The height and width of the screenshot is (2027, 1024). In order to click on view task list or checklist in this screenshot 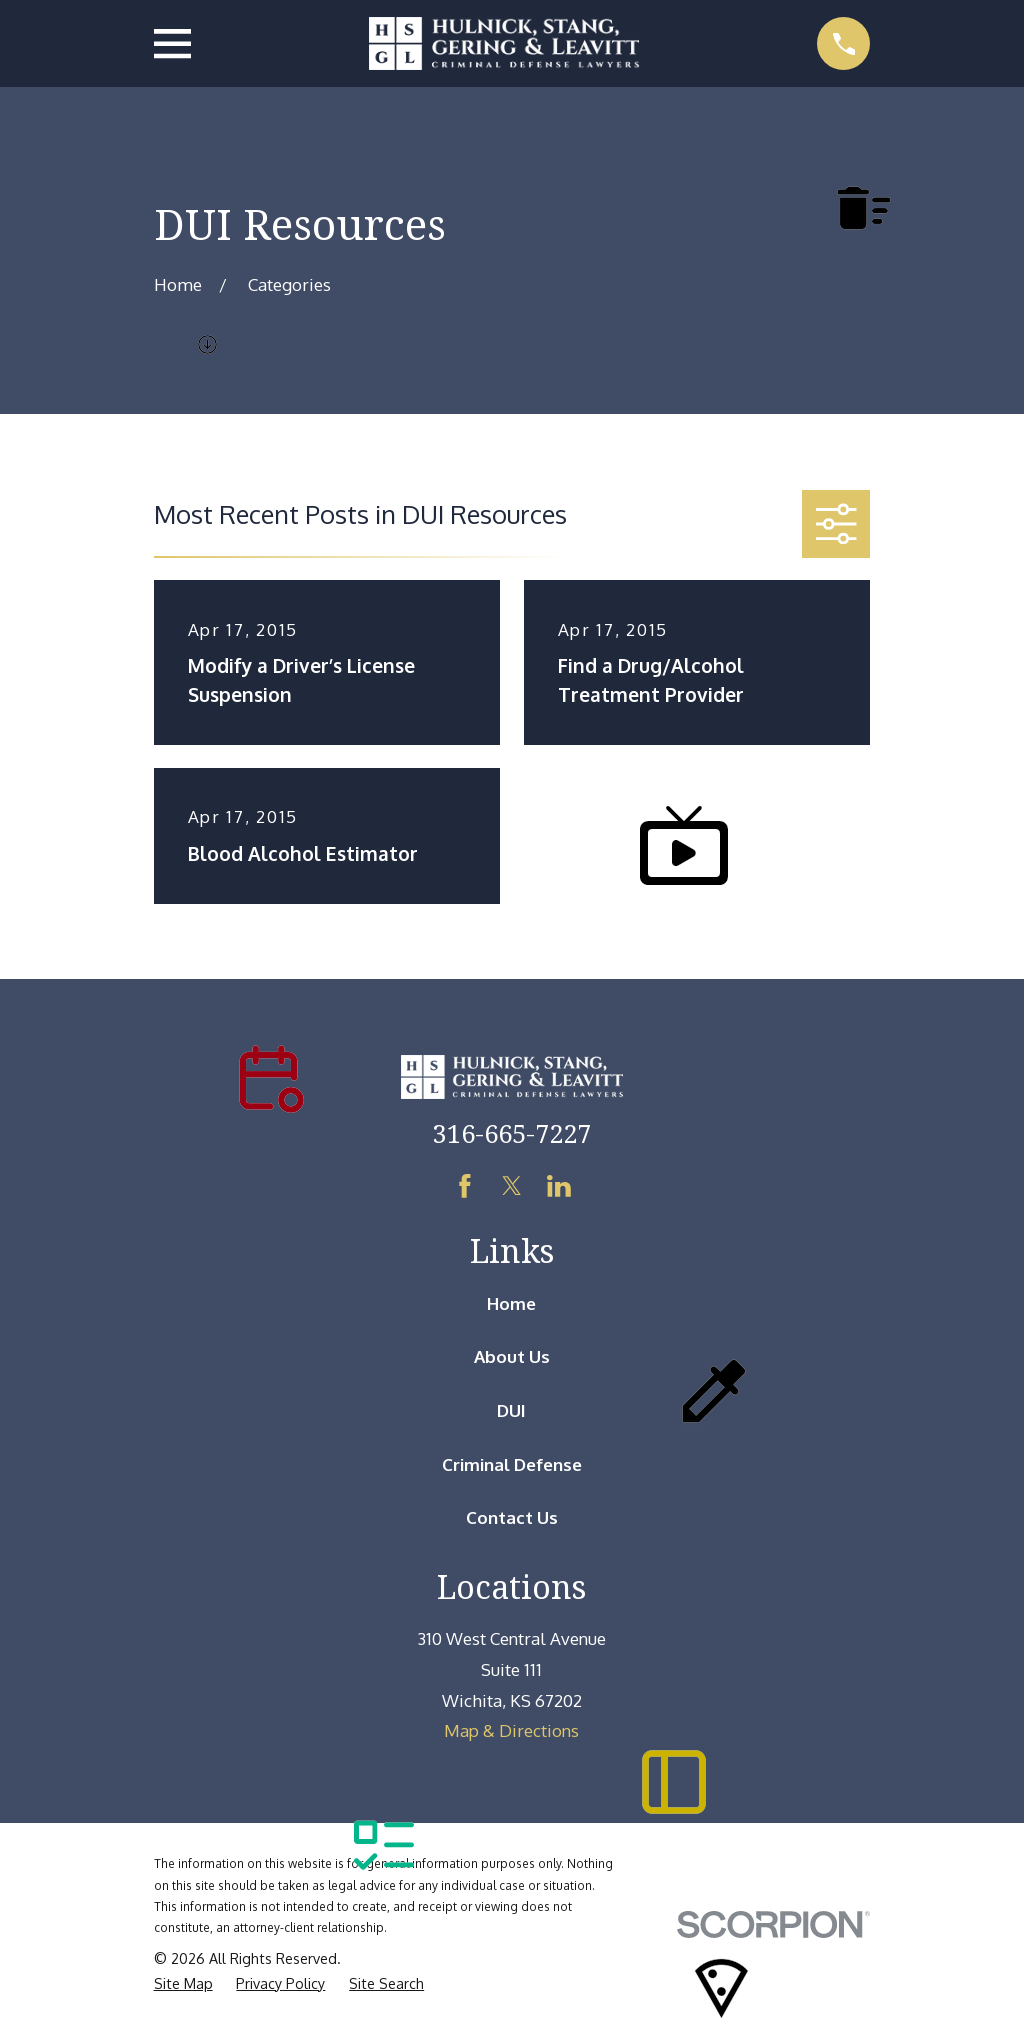, I will do `click(384, 1844)`.